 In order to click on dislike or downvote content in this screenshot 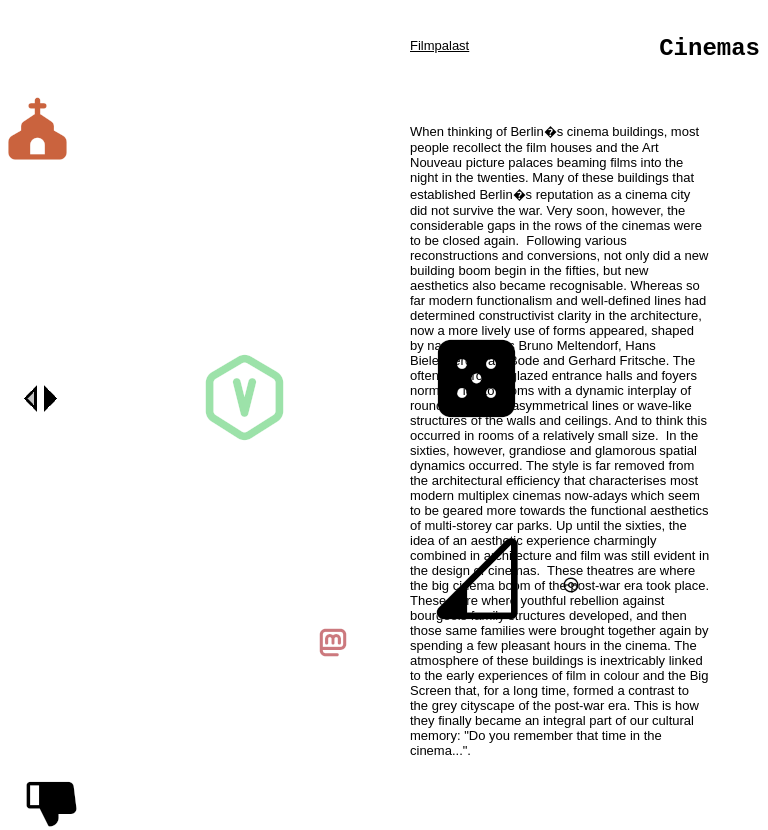, I will do `click(51, 801)`.